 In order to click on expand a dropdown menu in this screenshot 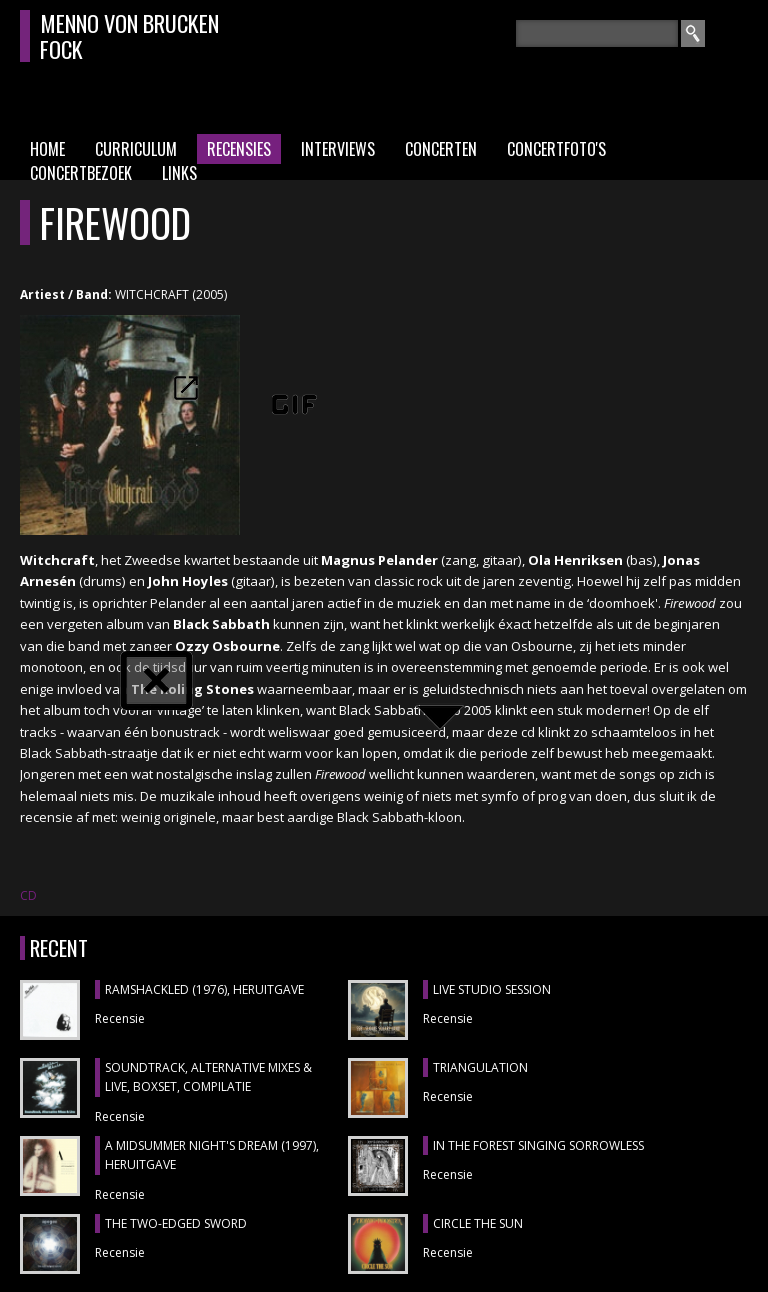, I will do `click(440, 715)`.